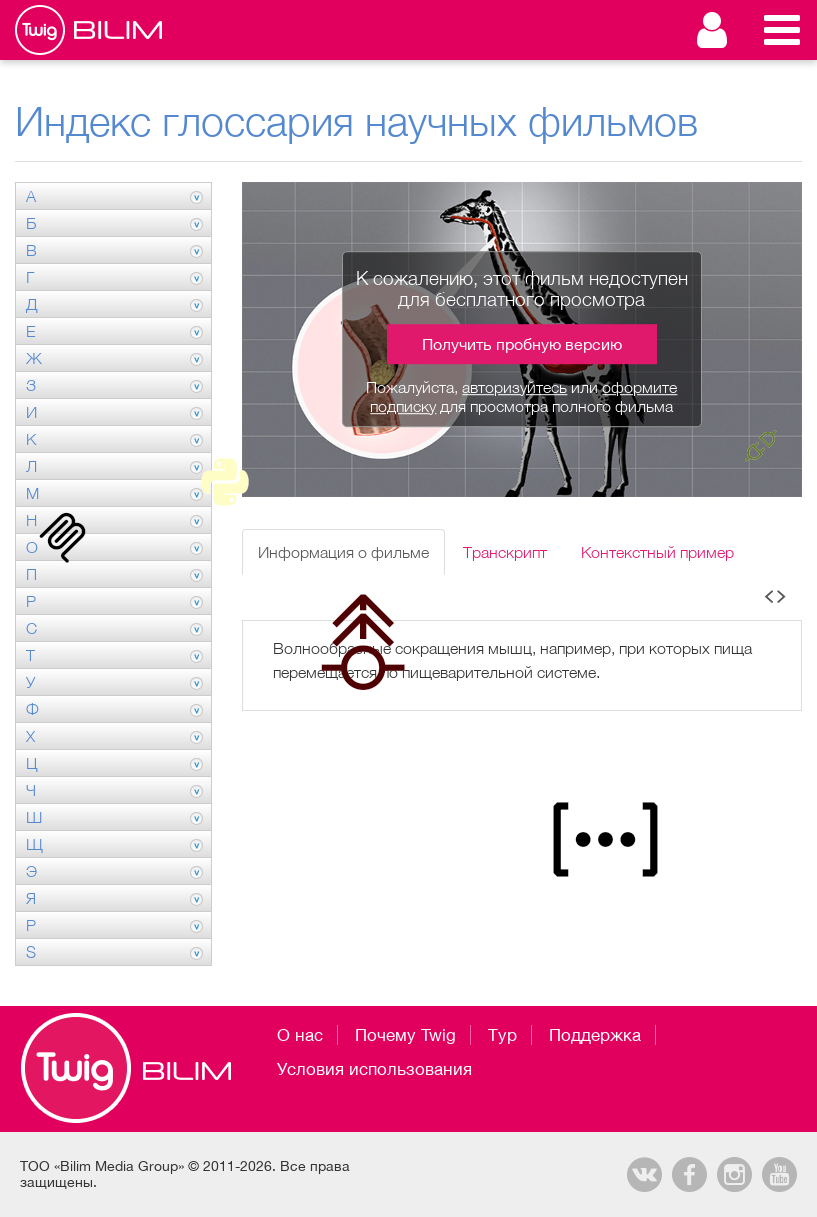 This screenshot has width=817, height=1217. What do you see at coordinates (225, 482) in the screenshot?
I see `python file or project indicator` at bounding box center [225, 482].